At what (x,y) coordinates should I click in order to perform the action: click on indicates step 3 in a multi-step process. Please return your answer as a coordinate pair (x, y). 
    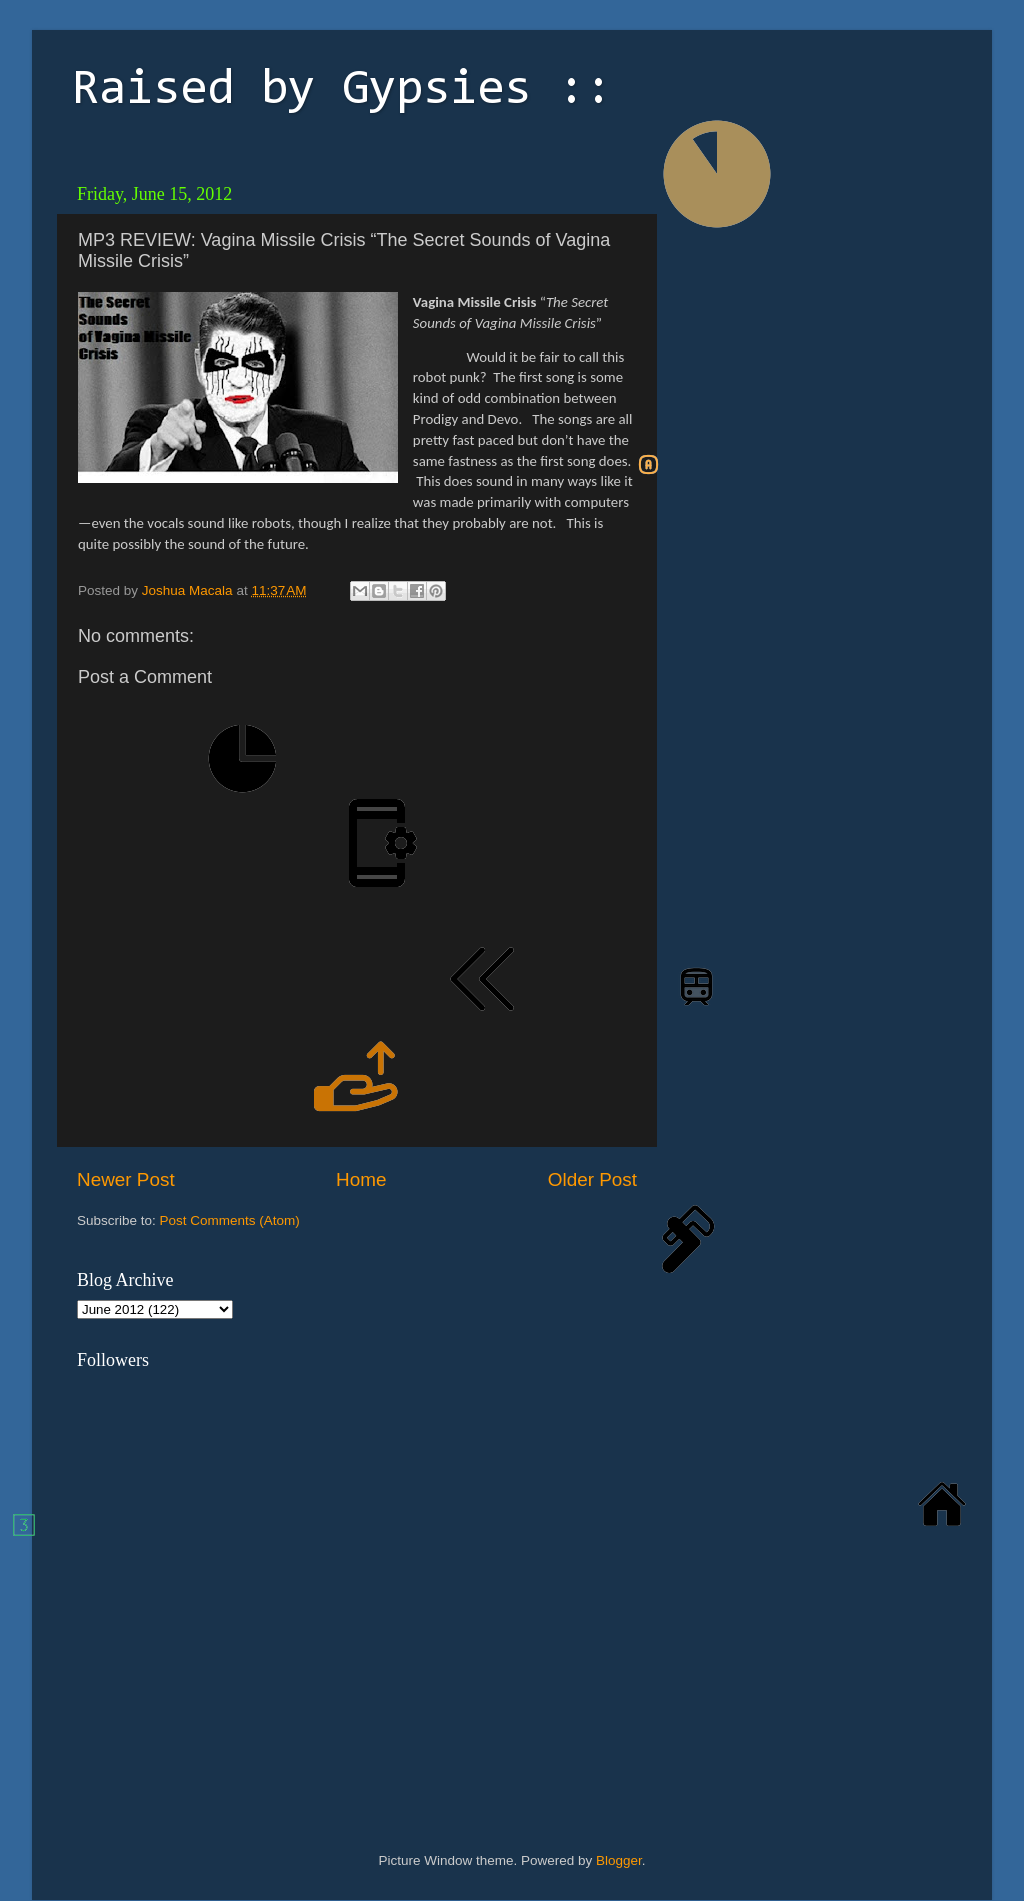
    Looking at the image, I should click on (24, 1525).